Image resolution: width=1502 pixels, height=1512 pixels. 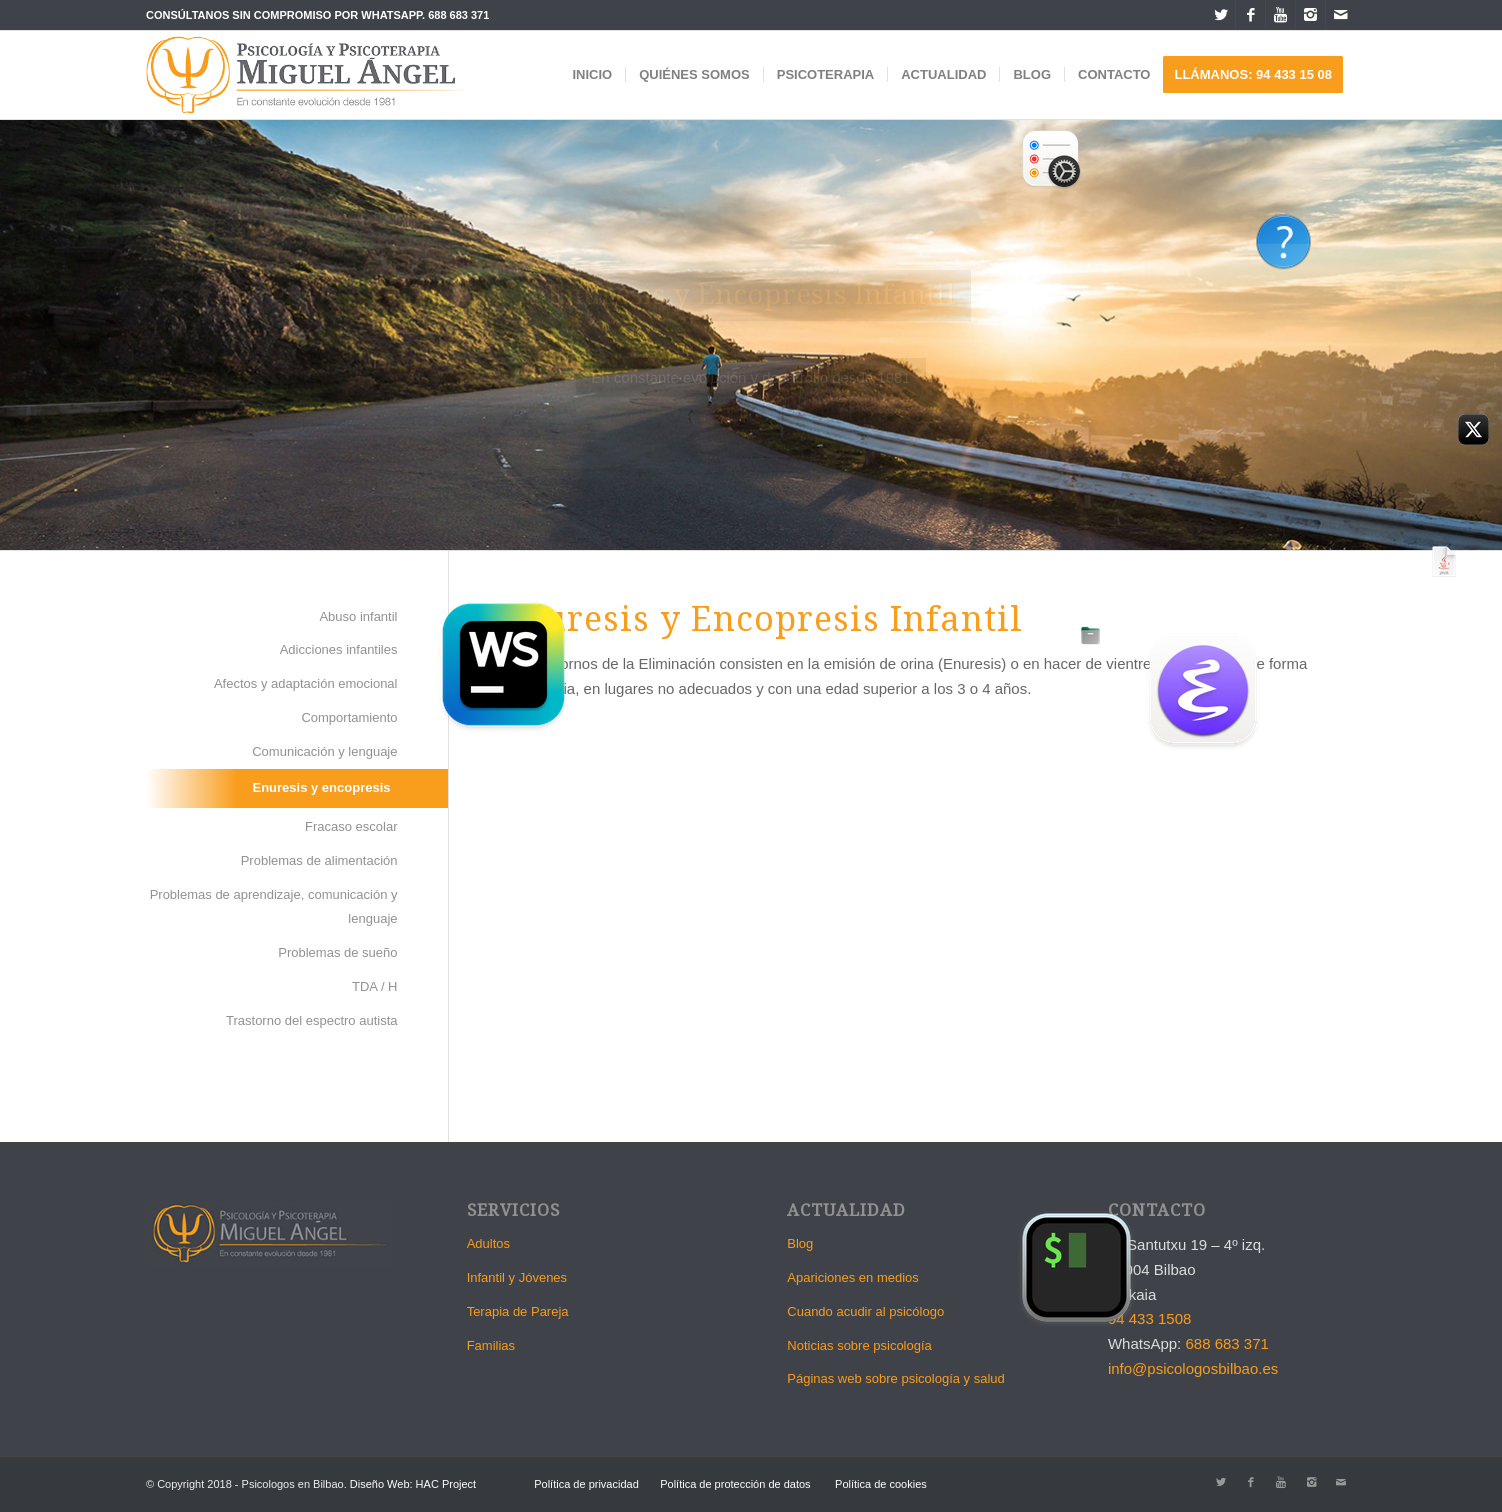 What do you see at coordinates (1203, 690) in the screenshot?
I see `open emacs text editor` at bounding box center [1203, 690].